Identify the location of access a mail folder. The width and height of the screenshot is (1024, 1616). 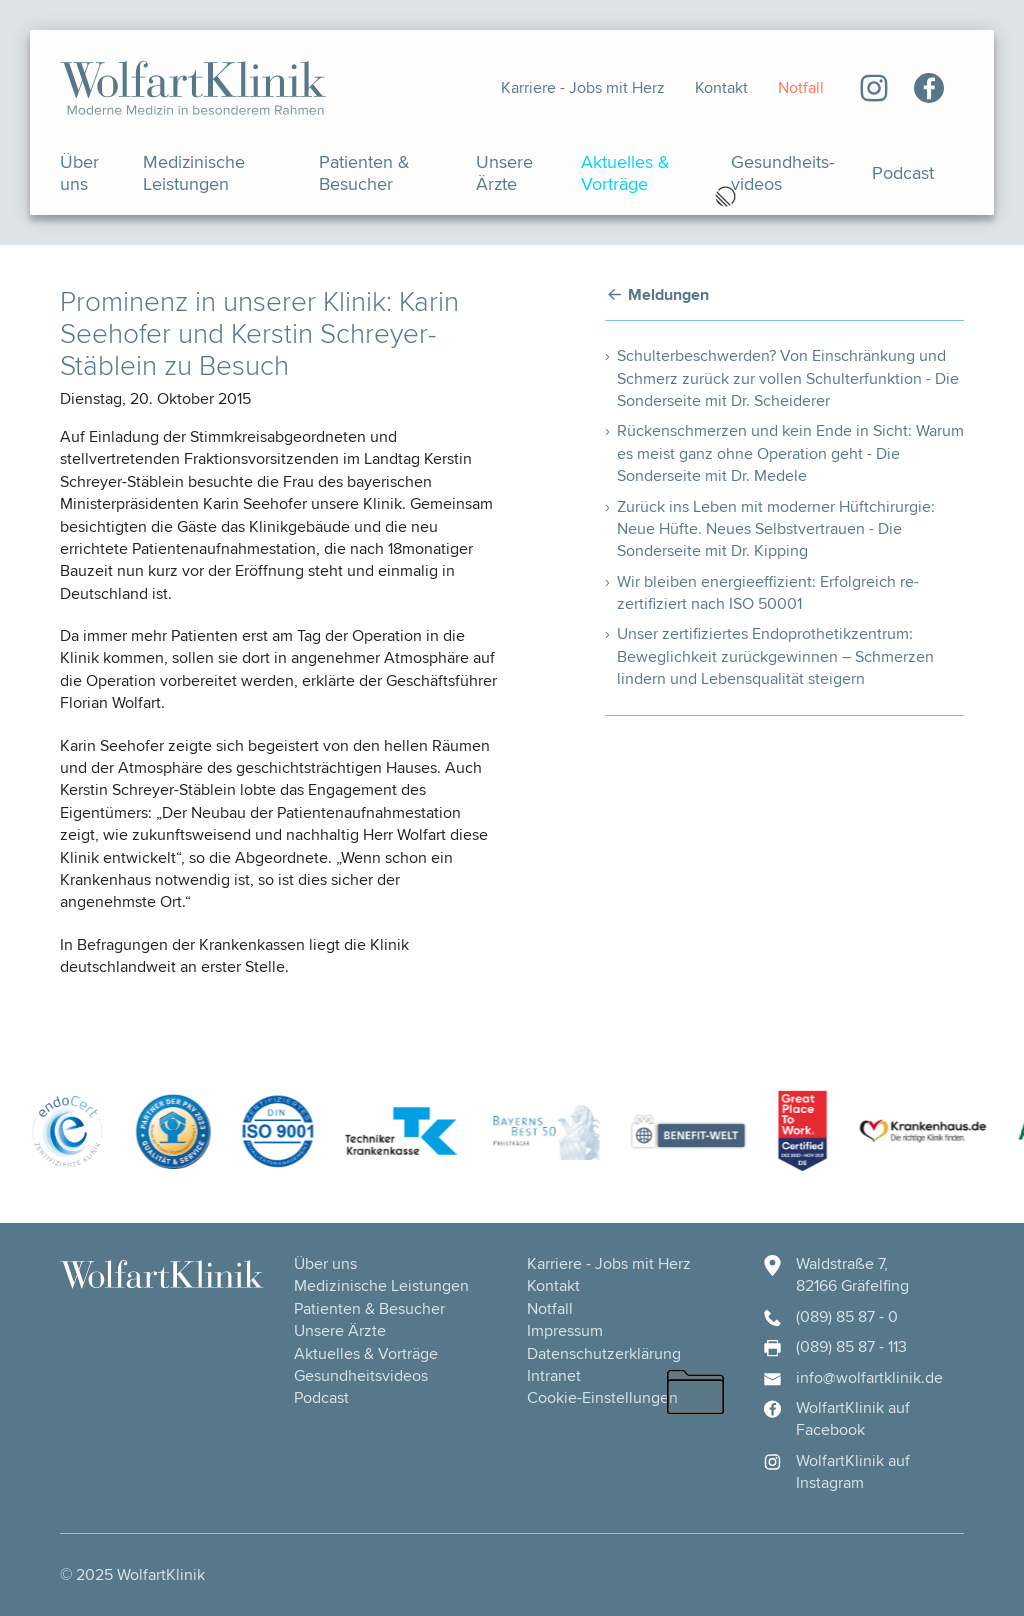
(695, 1391).